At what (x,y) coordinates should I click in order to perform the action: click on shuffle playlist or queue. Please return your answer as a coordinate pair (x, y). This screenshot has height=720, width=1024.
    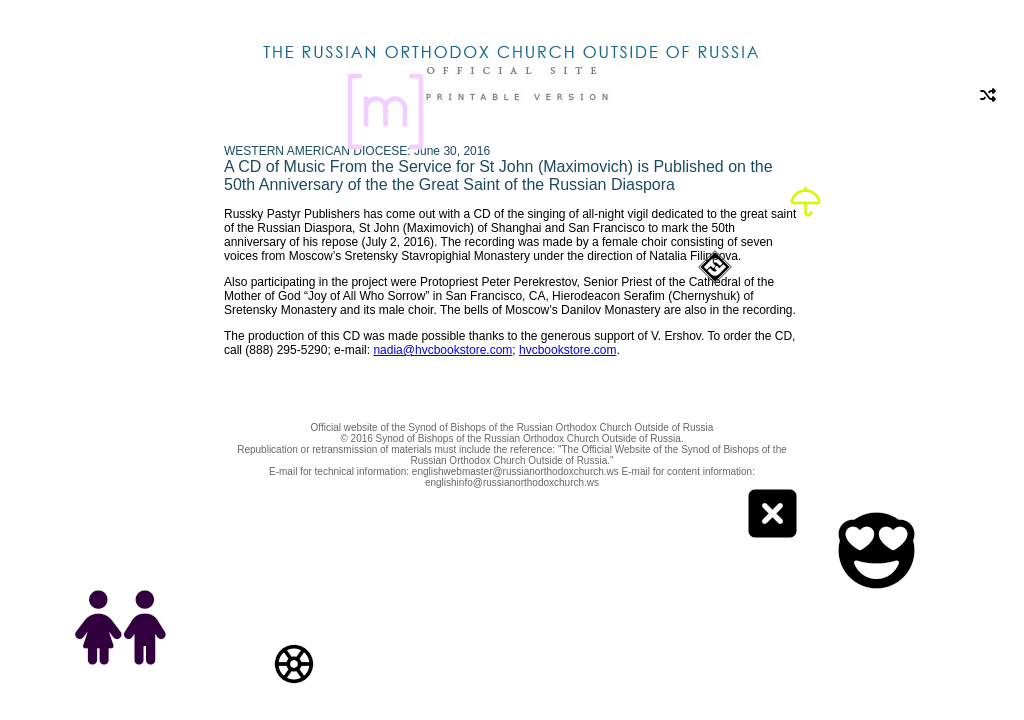
    Looking at the image, I should click on (988, 95).